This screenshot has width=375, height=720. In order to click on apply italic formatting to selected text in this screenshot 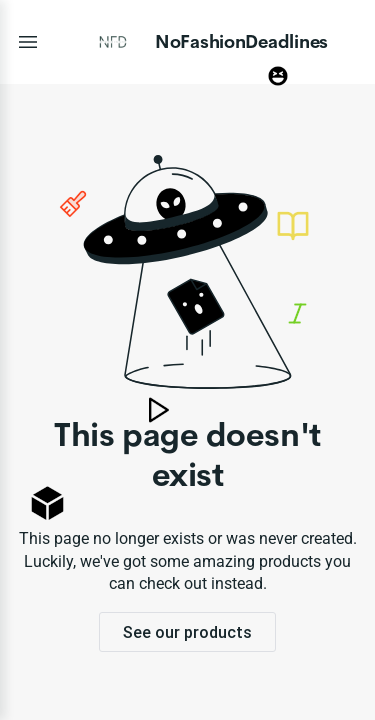, I will do `click(297, 313)`.